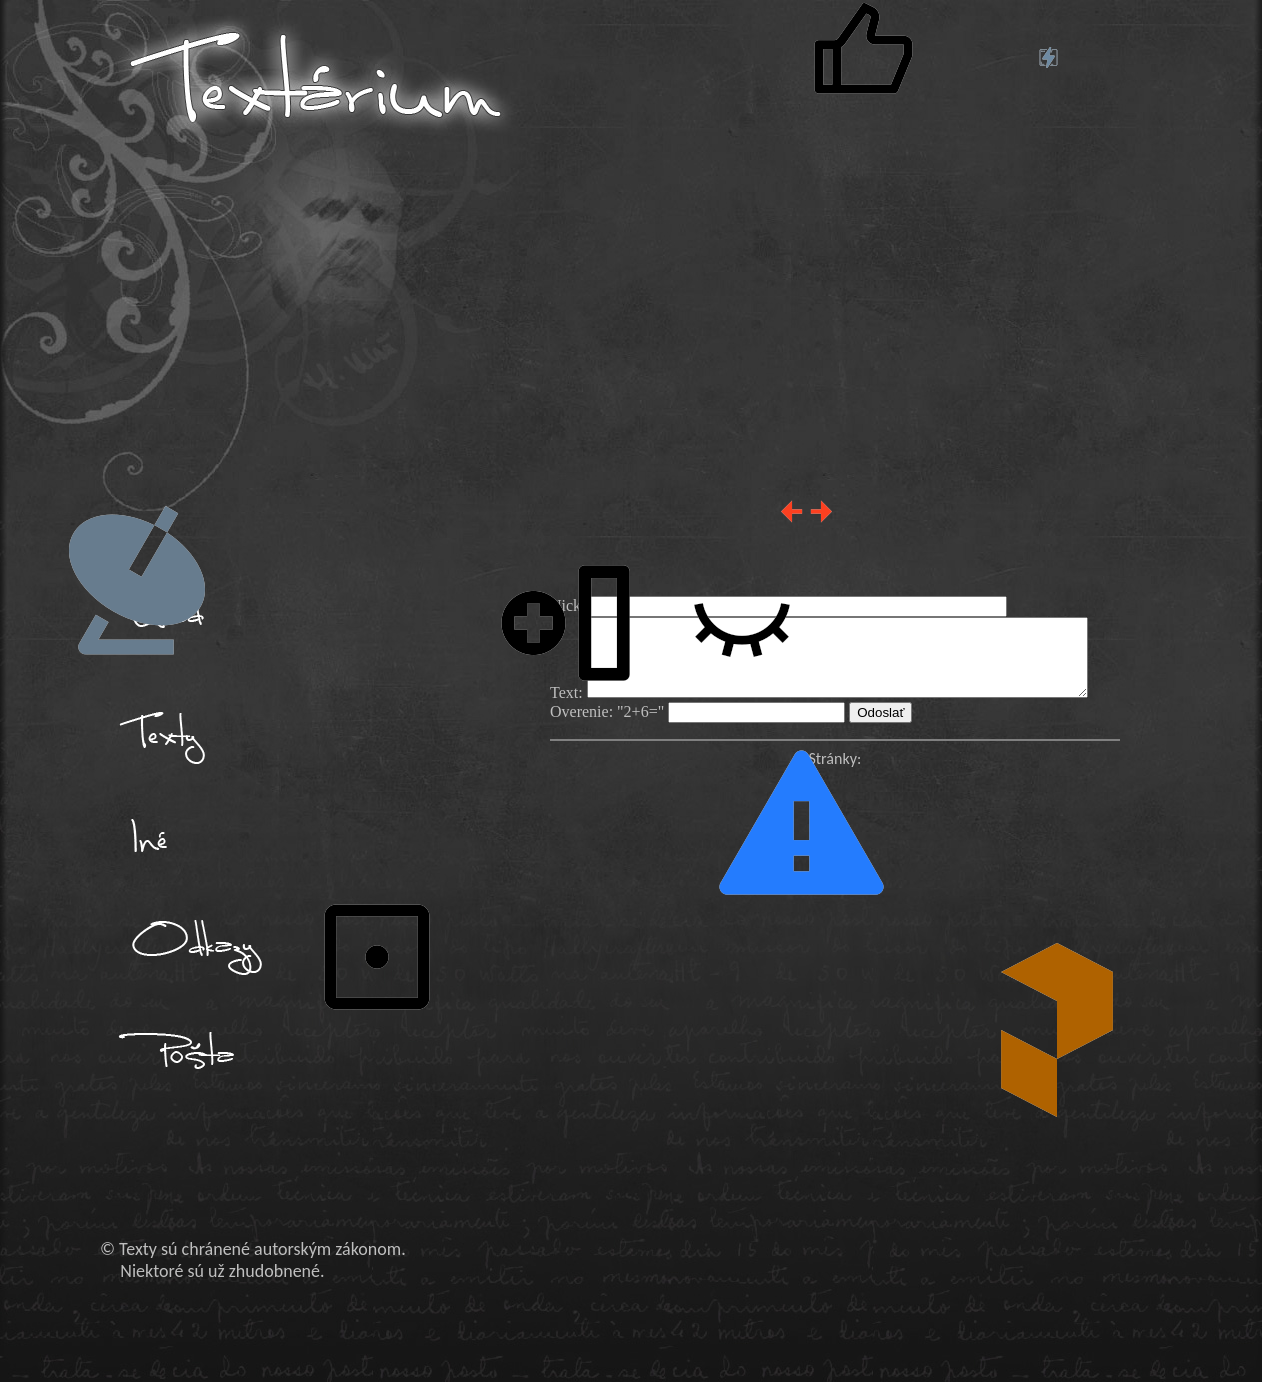 This screenshot has height=1382, width=1262. What do you see at coordinates (863, 53) in the screenshot?
I see `like or upvote content` at bounding box center [863, 53].